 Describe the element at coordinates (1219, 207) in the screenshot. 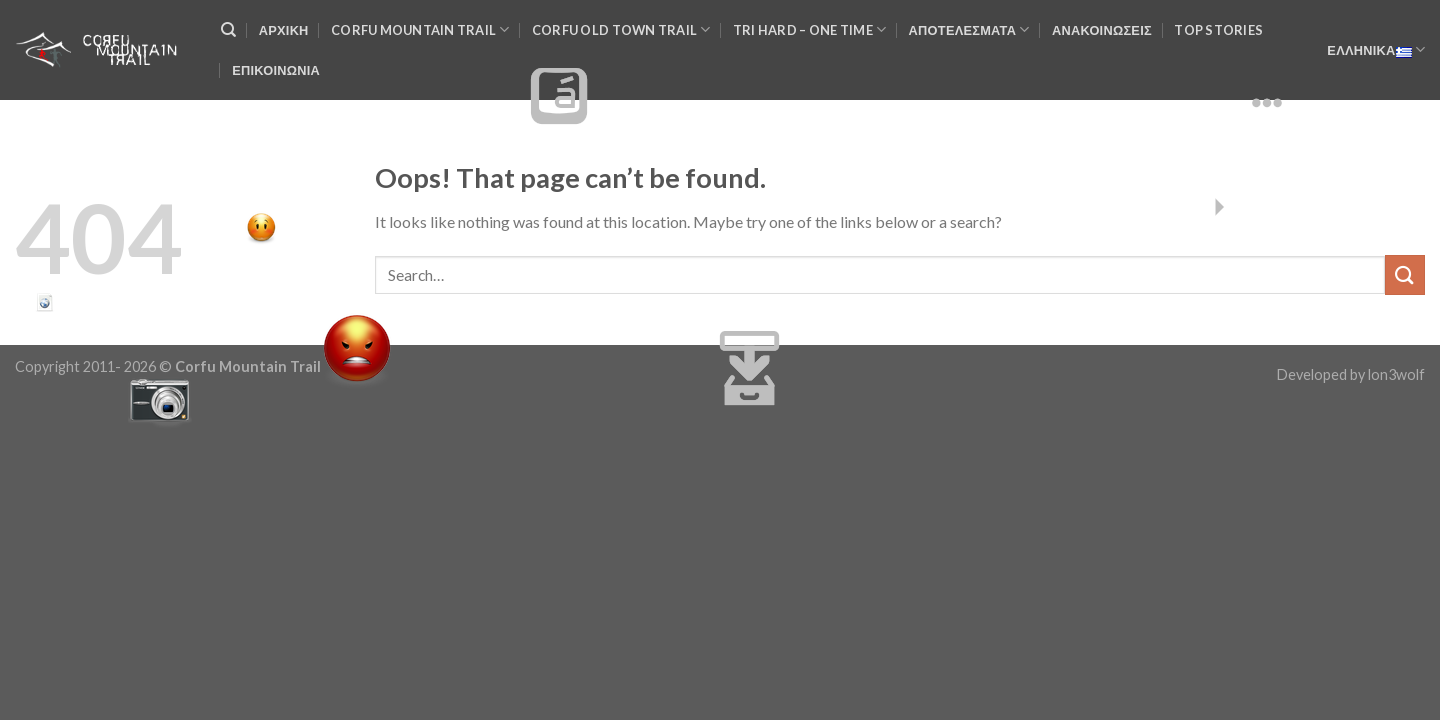

I see `navigate to the next item or page` at that location.